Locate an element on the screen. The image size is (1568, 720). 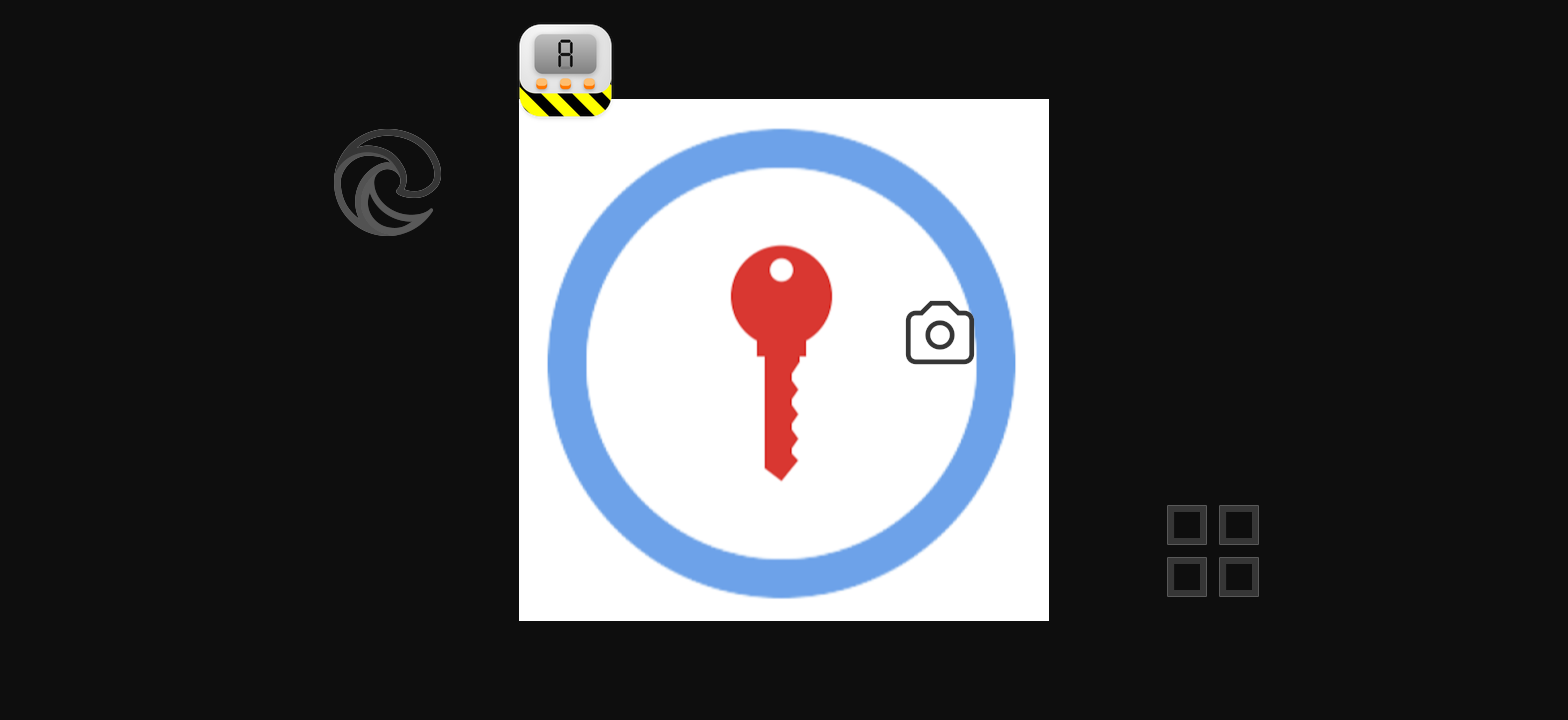
open microsoft edge browser is located at coordinates (387, 182).